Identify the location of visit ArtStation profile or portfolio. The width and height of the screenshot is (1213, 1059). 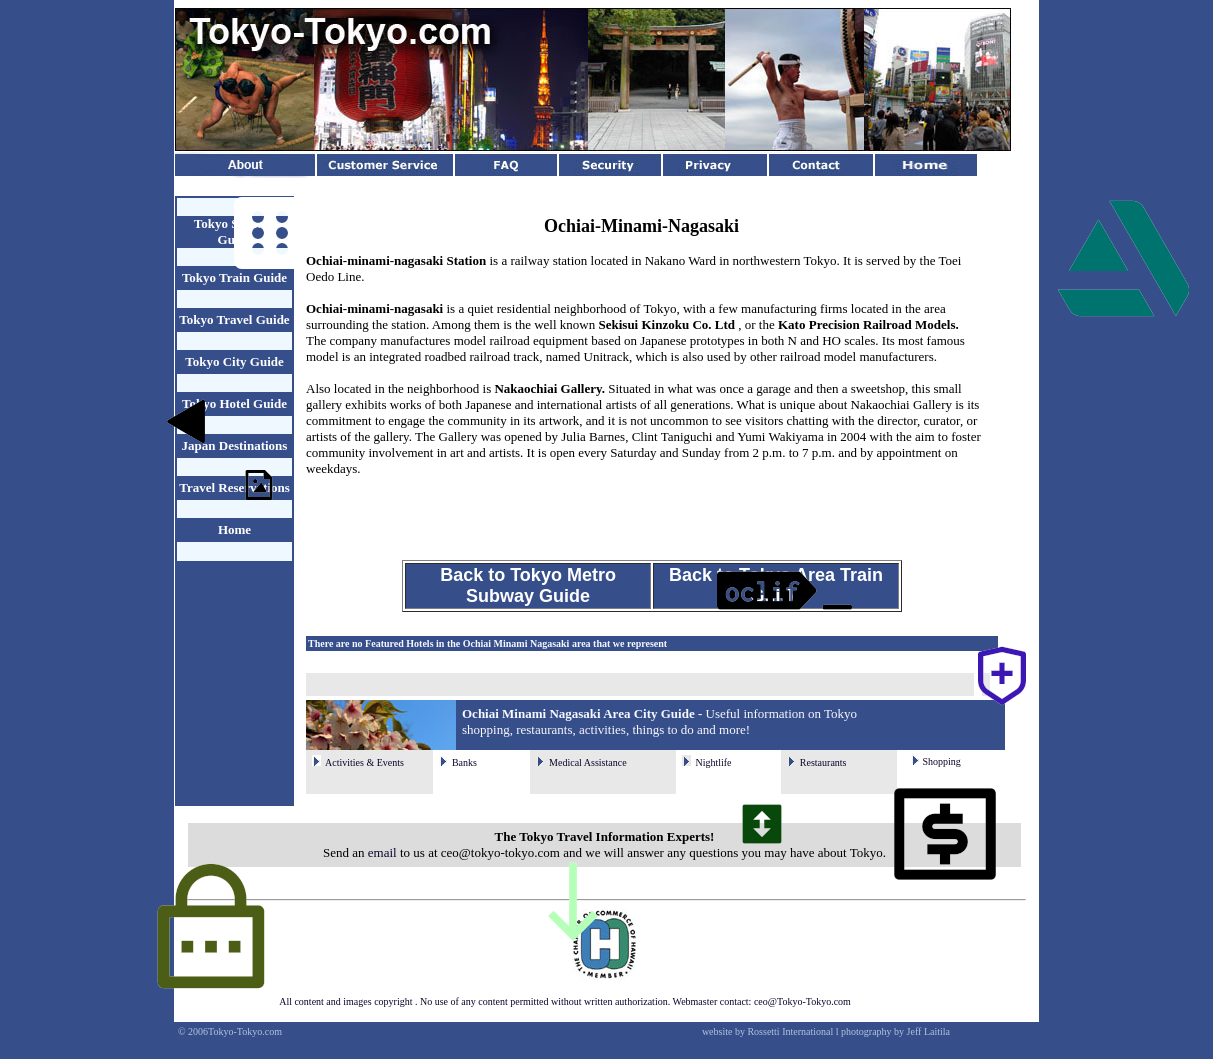
(1123, 258).